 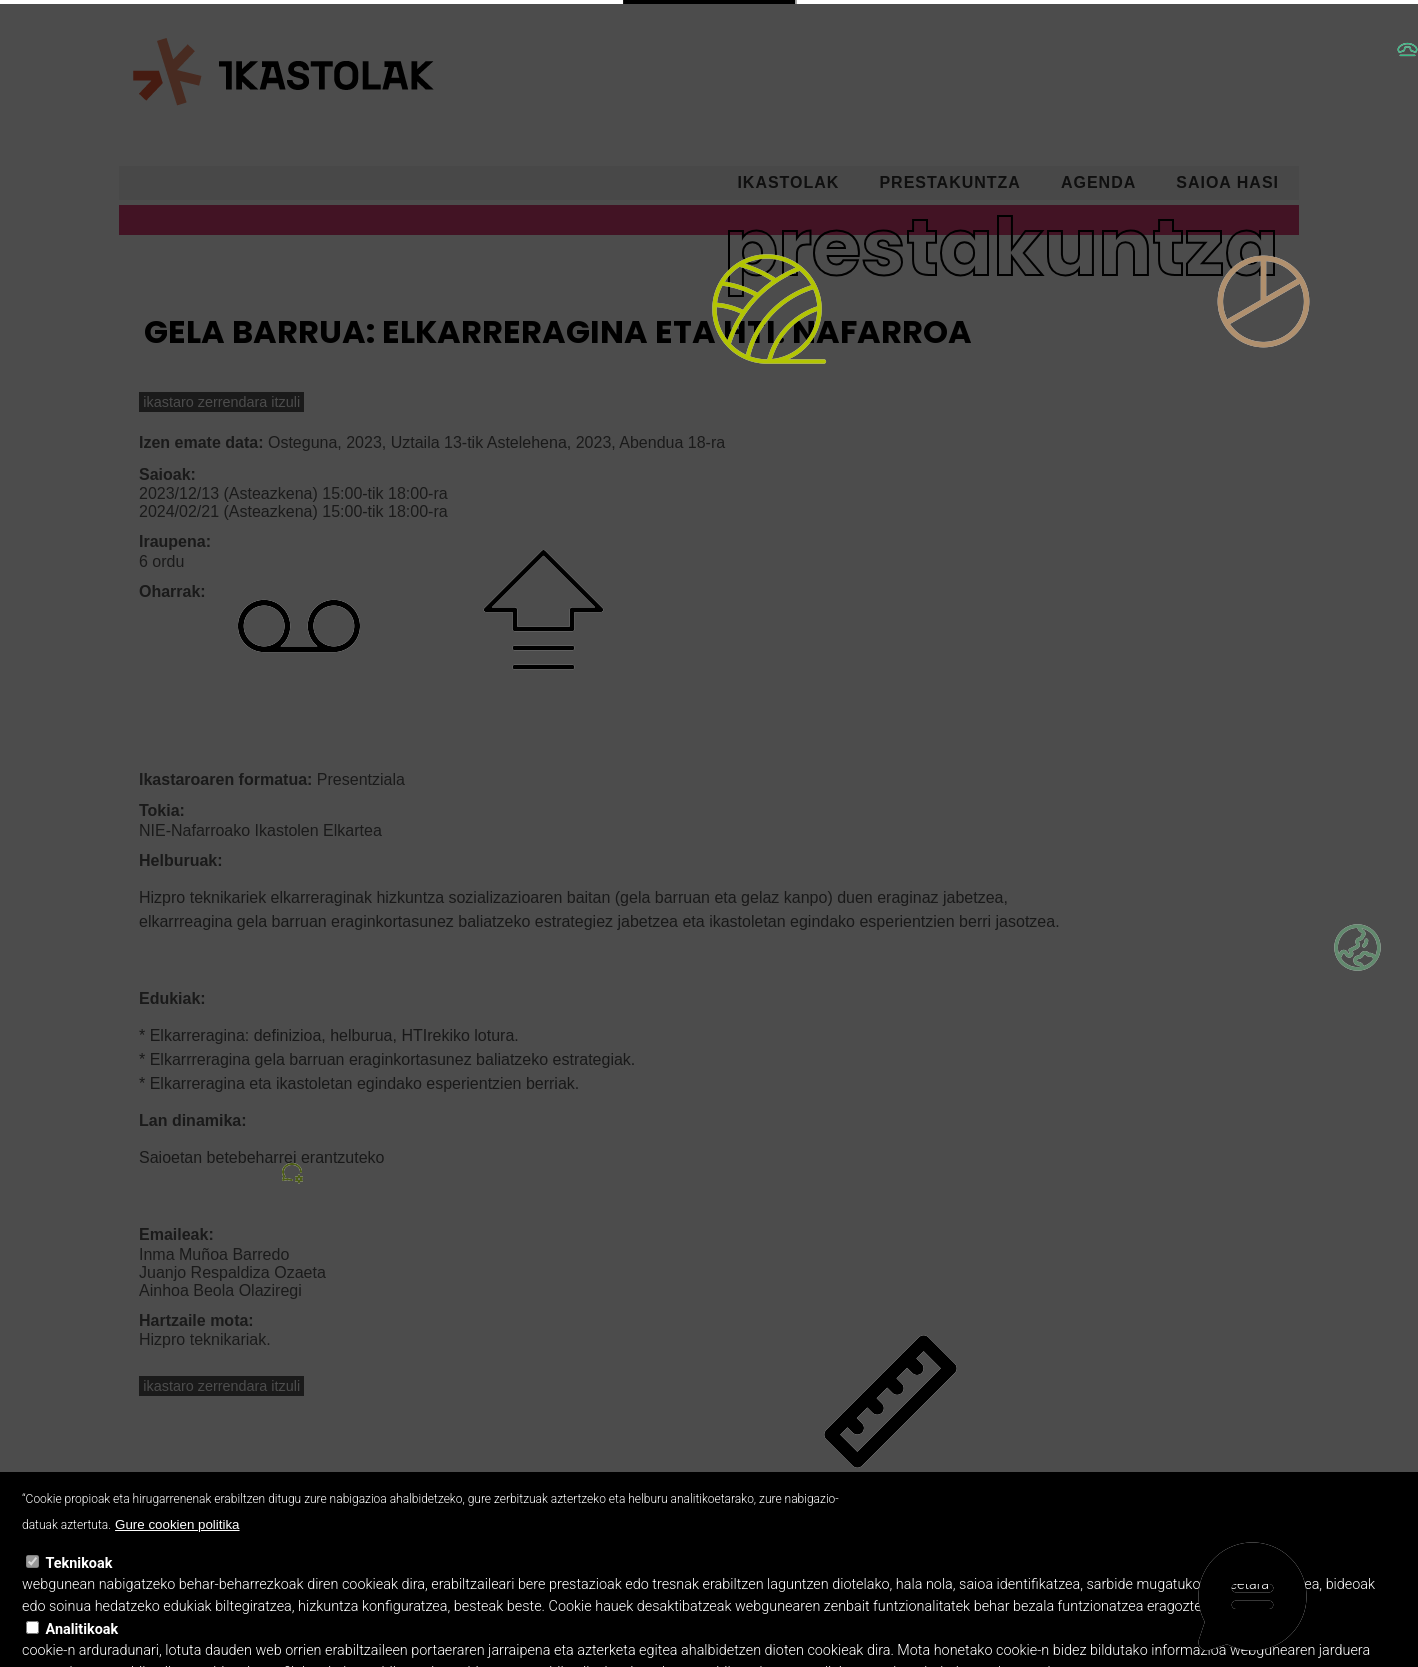 What do you see at coordinates (543, 614) in the screenshot?
I see `upload multiple files or items` at bounding box center [543, 614].